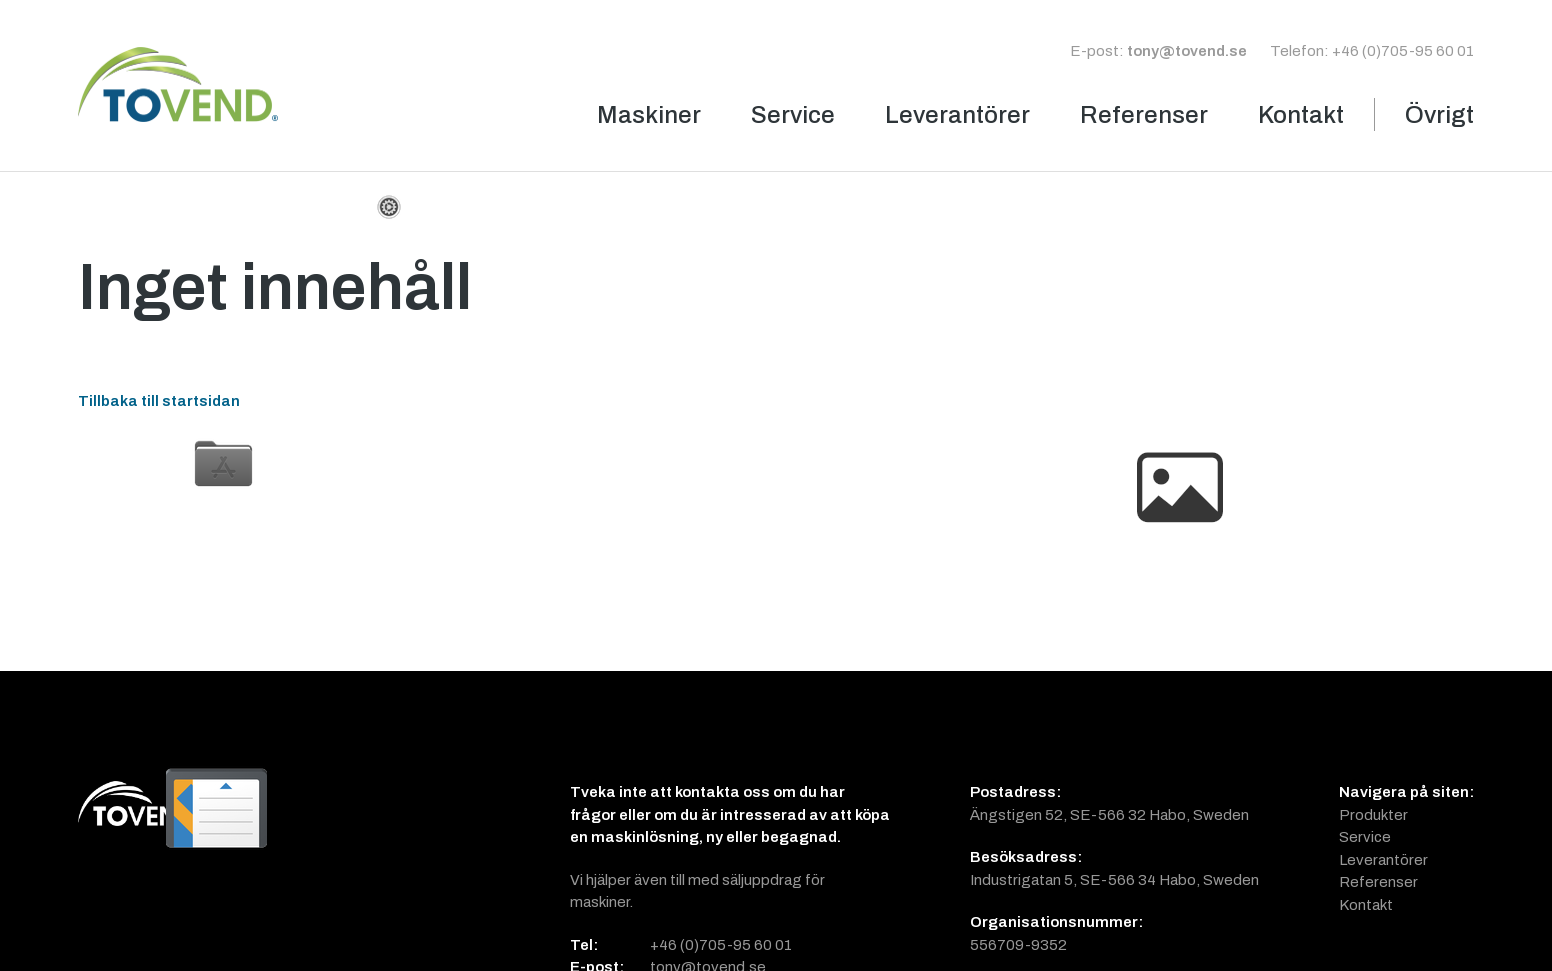  What do you see at coordinates (216, 809) in the screenshot?
I see `open task manager or running applications` at bounding box center [216, 809].